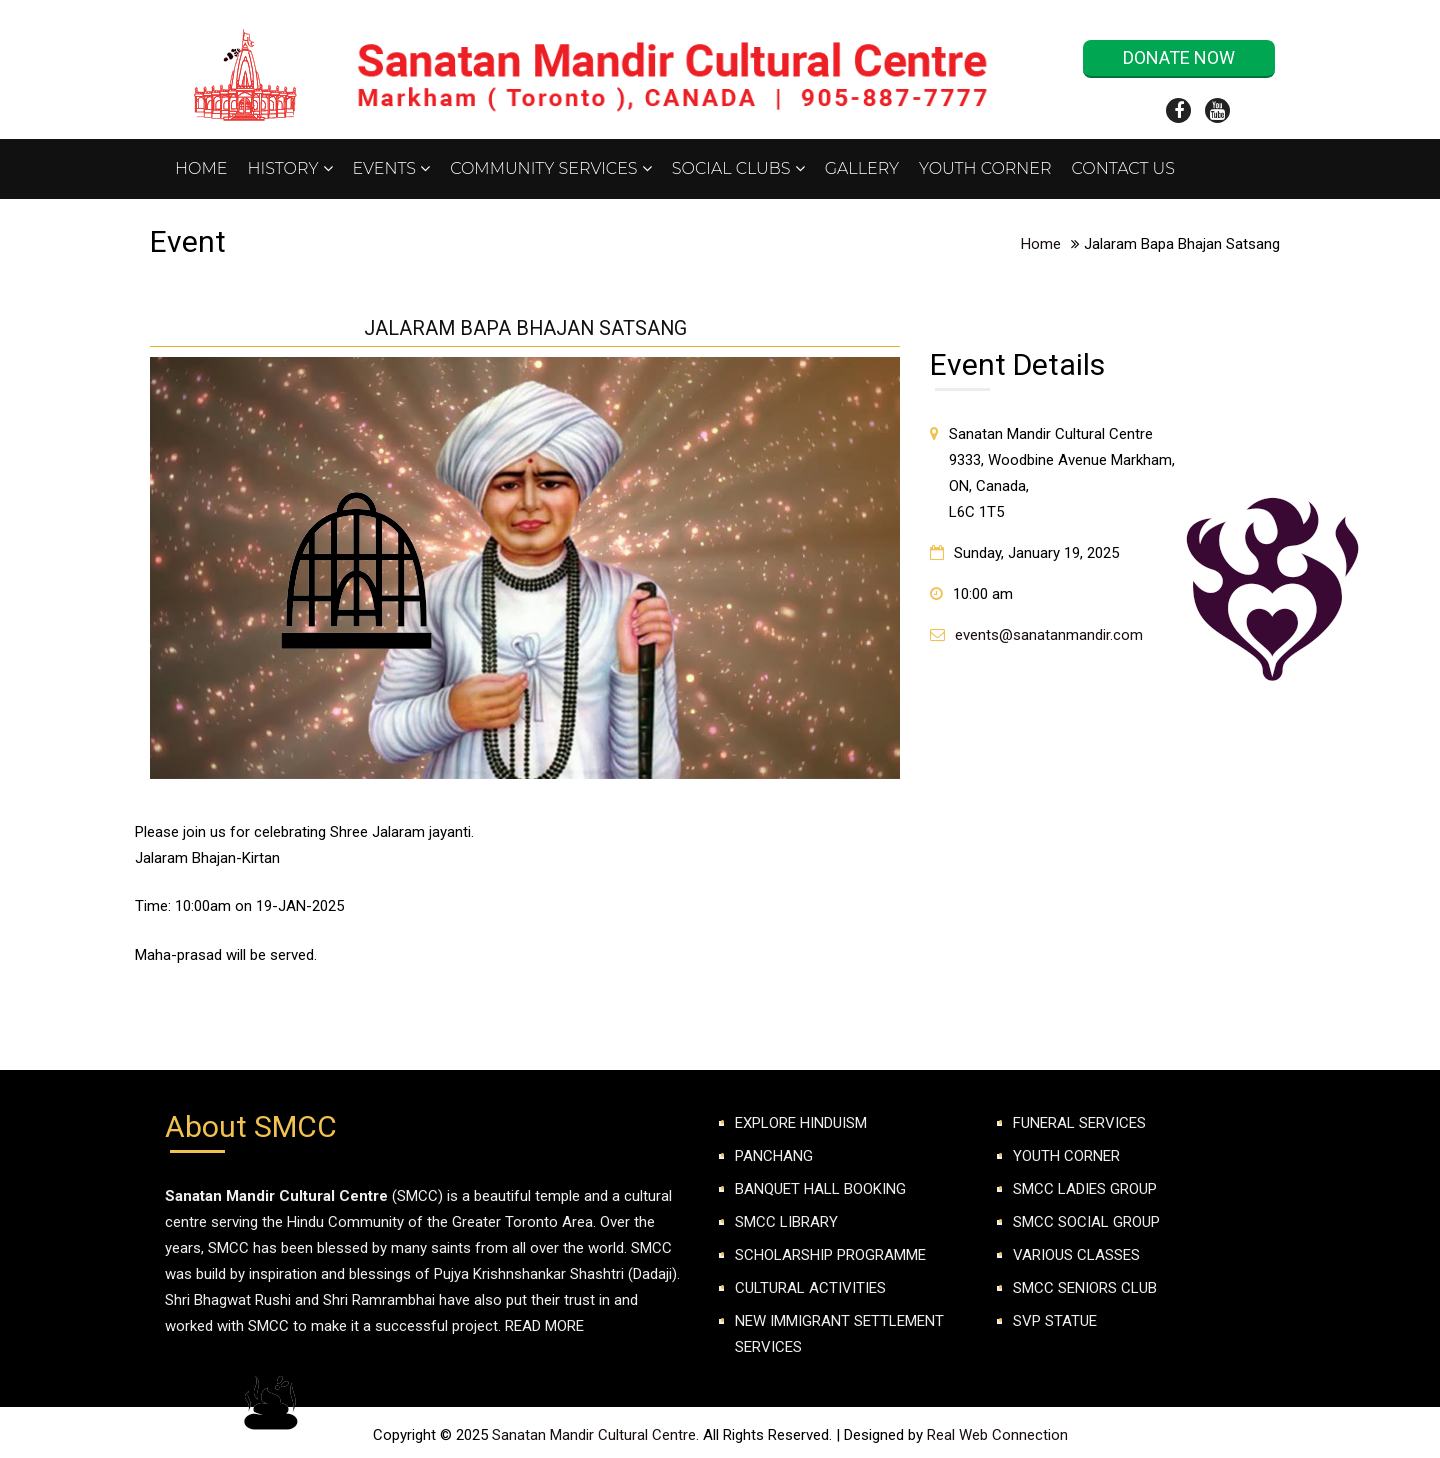  What do you see at coordinates (232, 55) in the screenshot?
I see `indicates aquarium or marine life category` at bounding box center [232, 55].